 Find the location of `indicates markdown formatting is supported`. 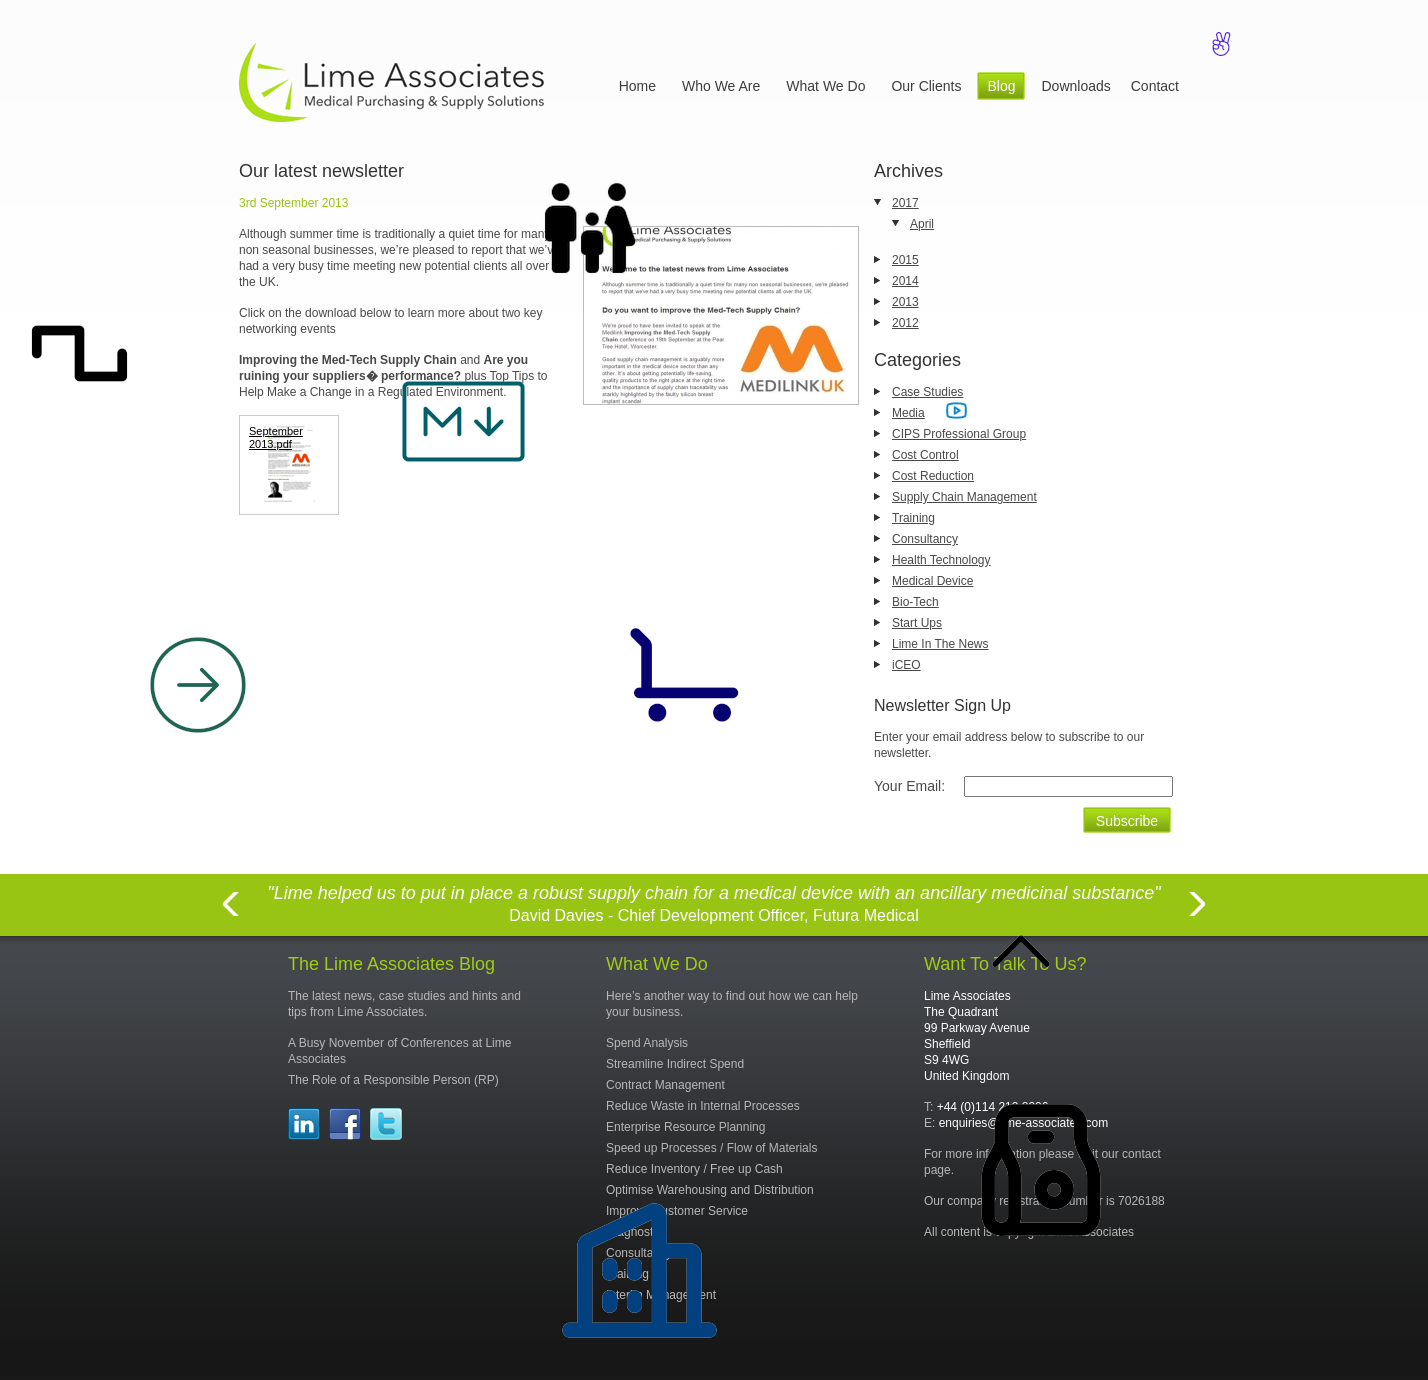

indicates markdown formatting is supported is located at coordinates (463, 421).